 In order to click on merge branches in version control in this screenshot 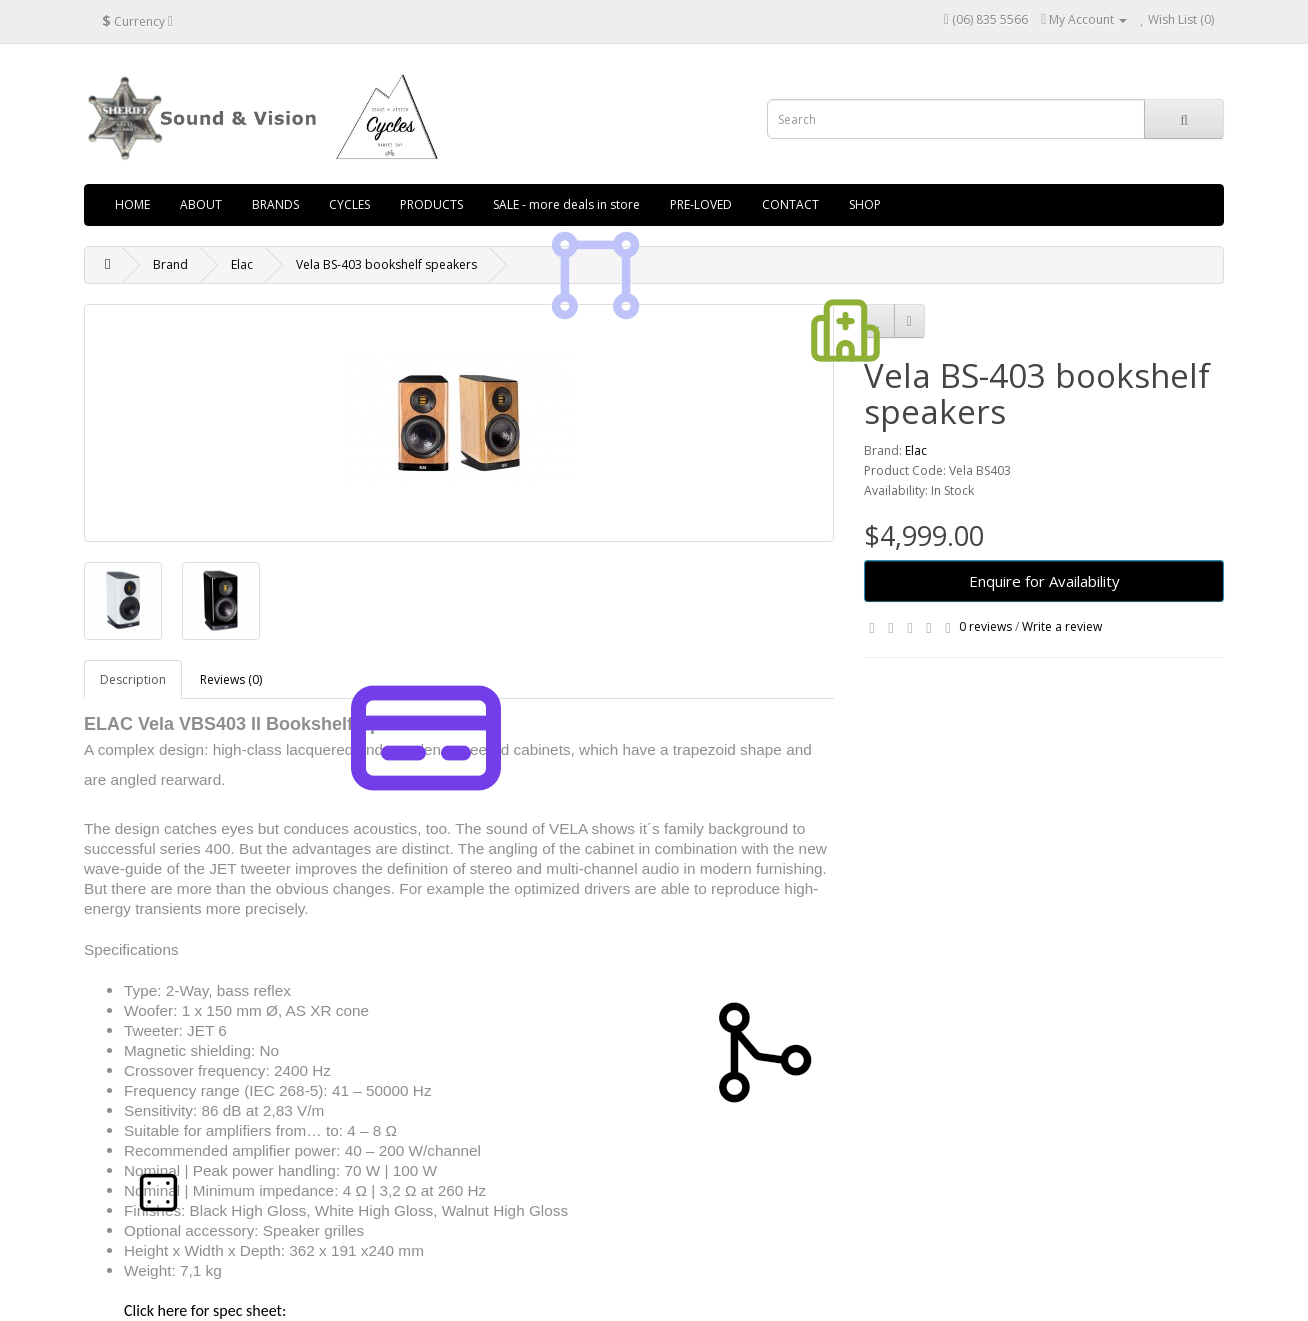, I will do `click(757, 1052)`.